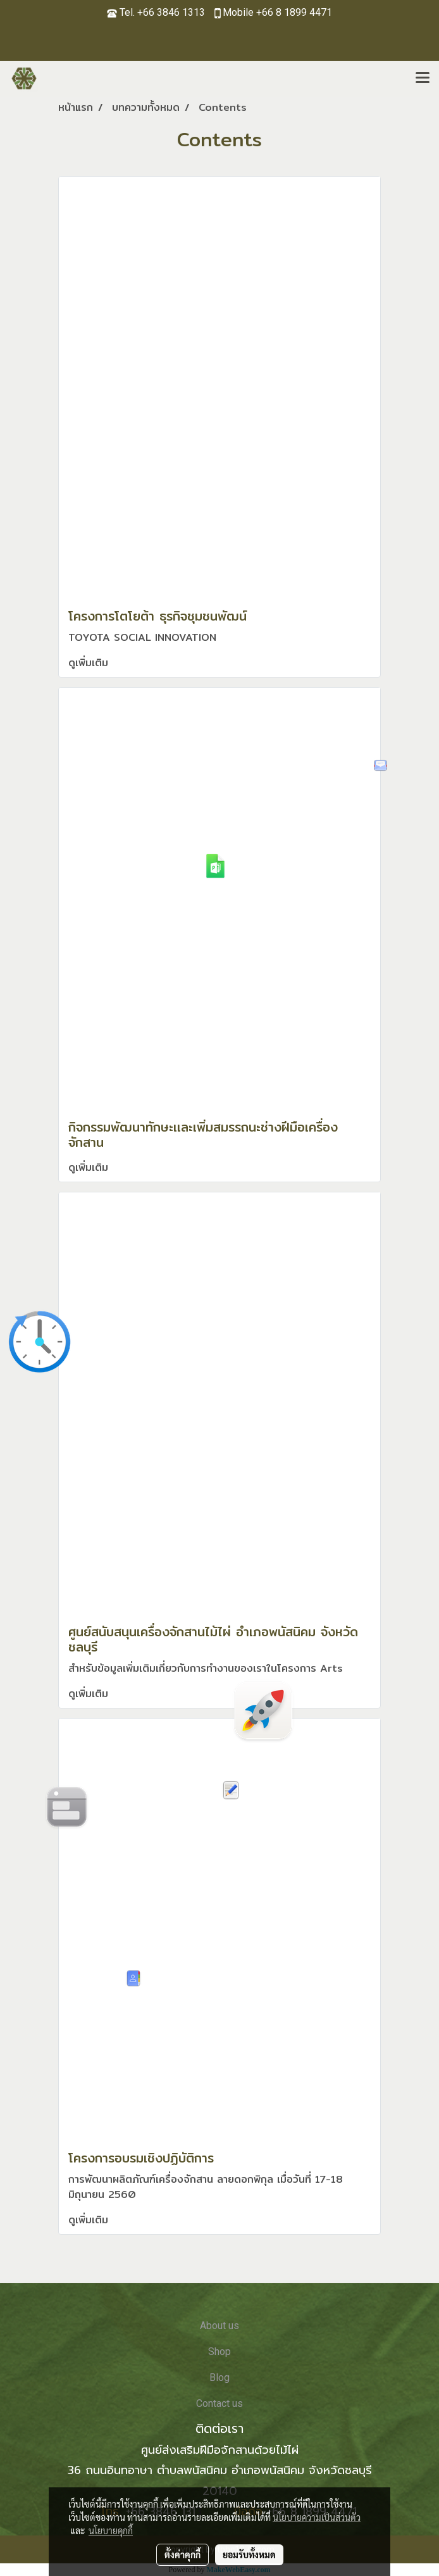  What do you see at coordinates (231, 1790) in the screenshot?
I see `open gedit text editor` at bounding box center [231, 1790].